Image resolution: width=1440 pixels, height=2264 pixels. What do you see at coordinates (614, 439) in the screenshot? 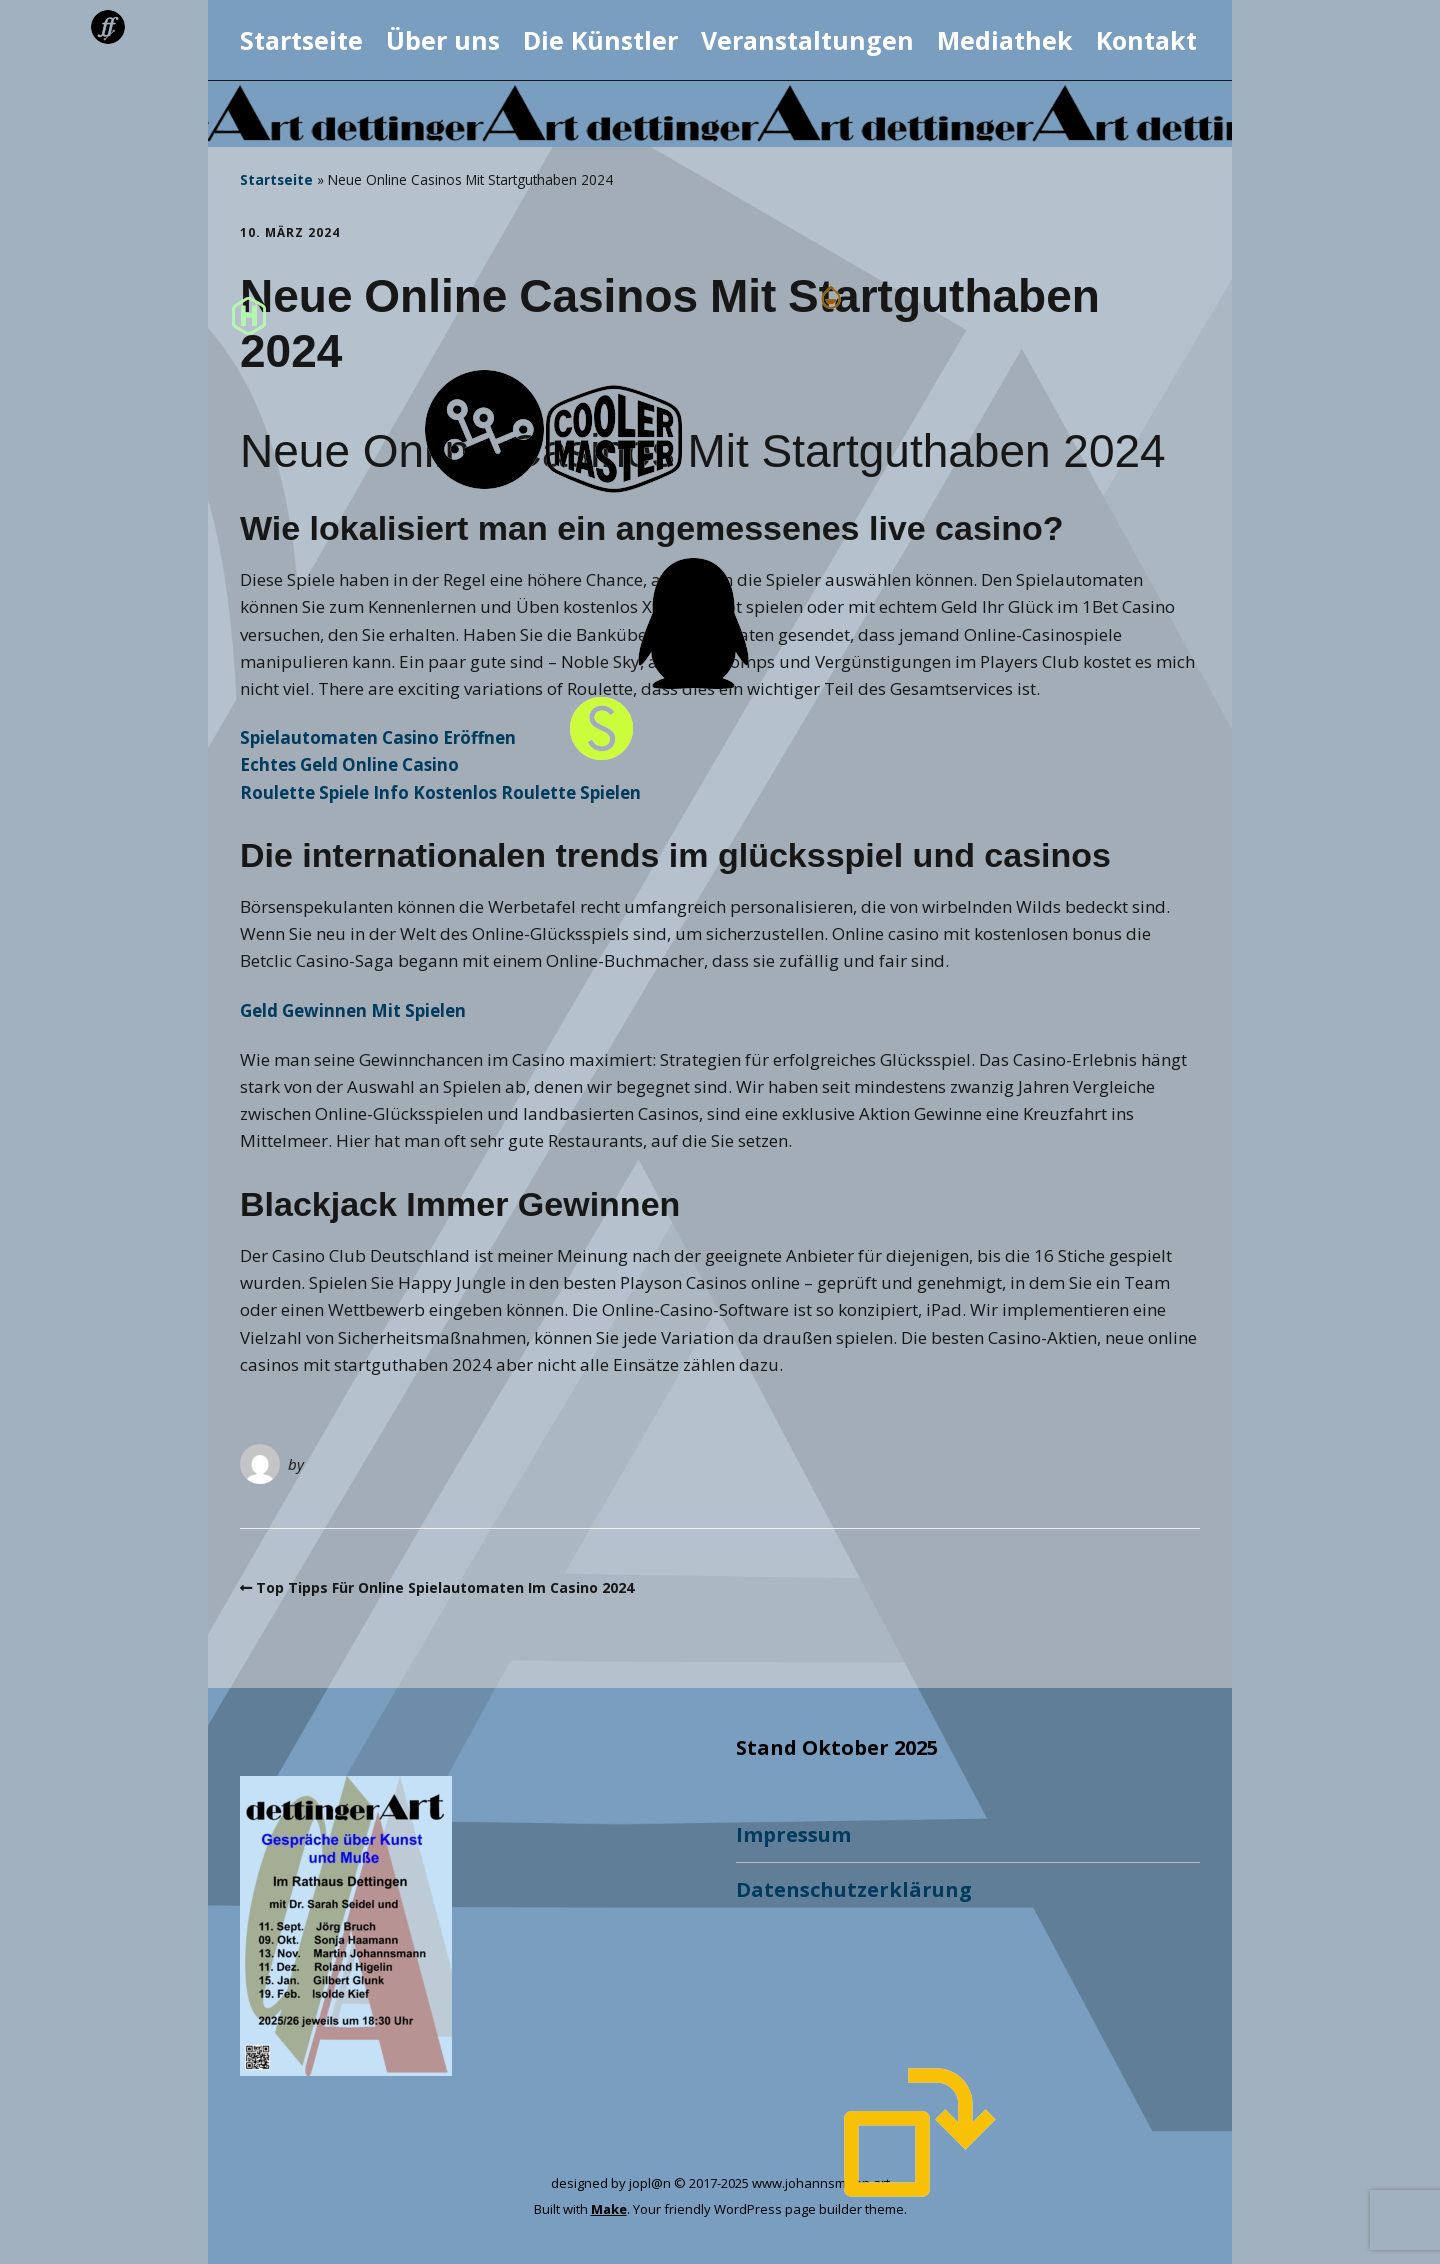
I see `Cooler Master brand logo` at bounding box center [614, 439].